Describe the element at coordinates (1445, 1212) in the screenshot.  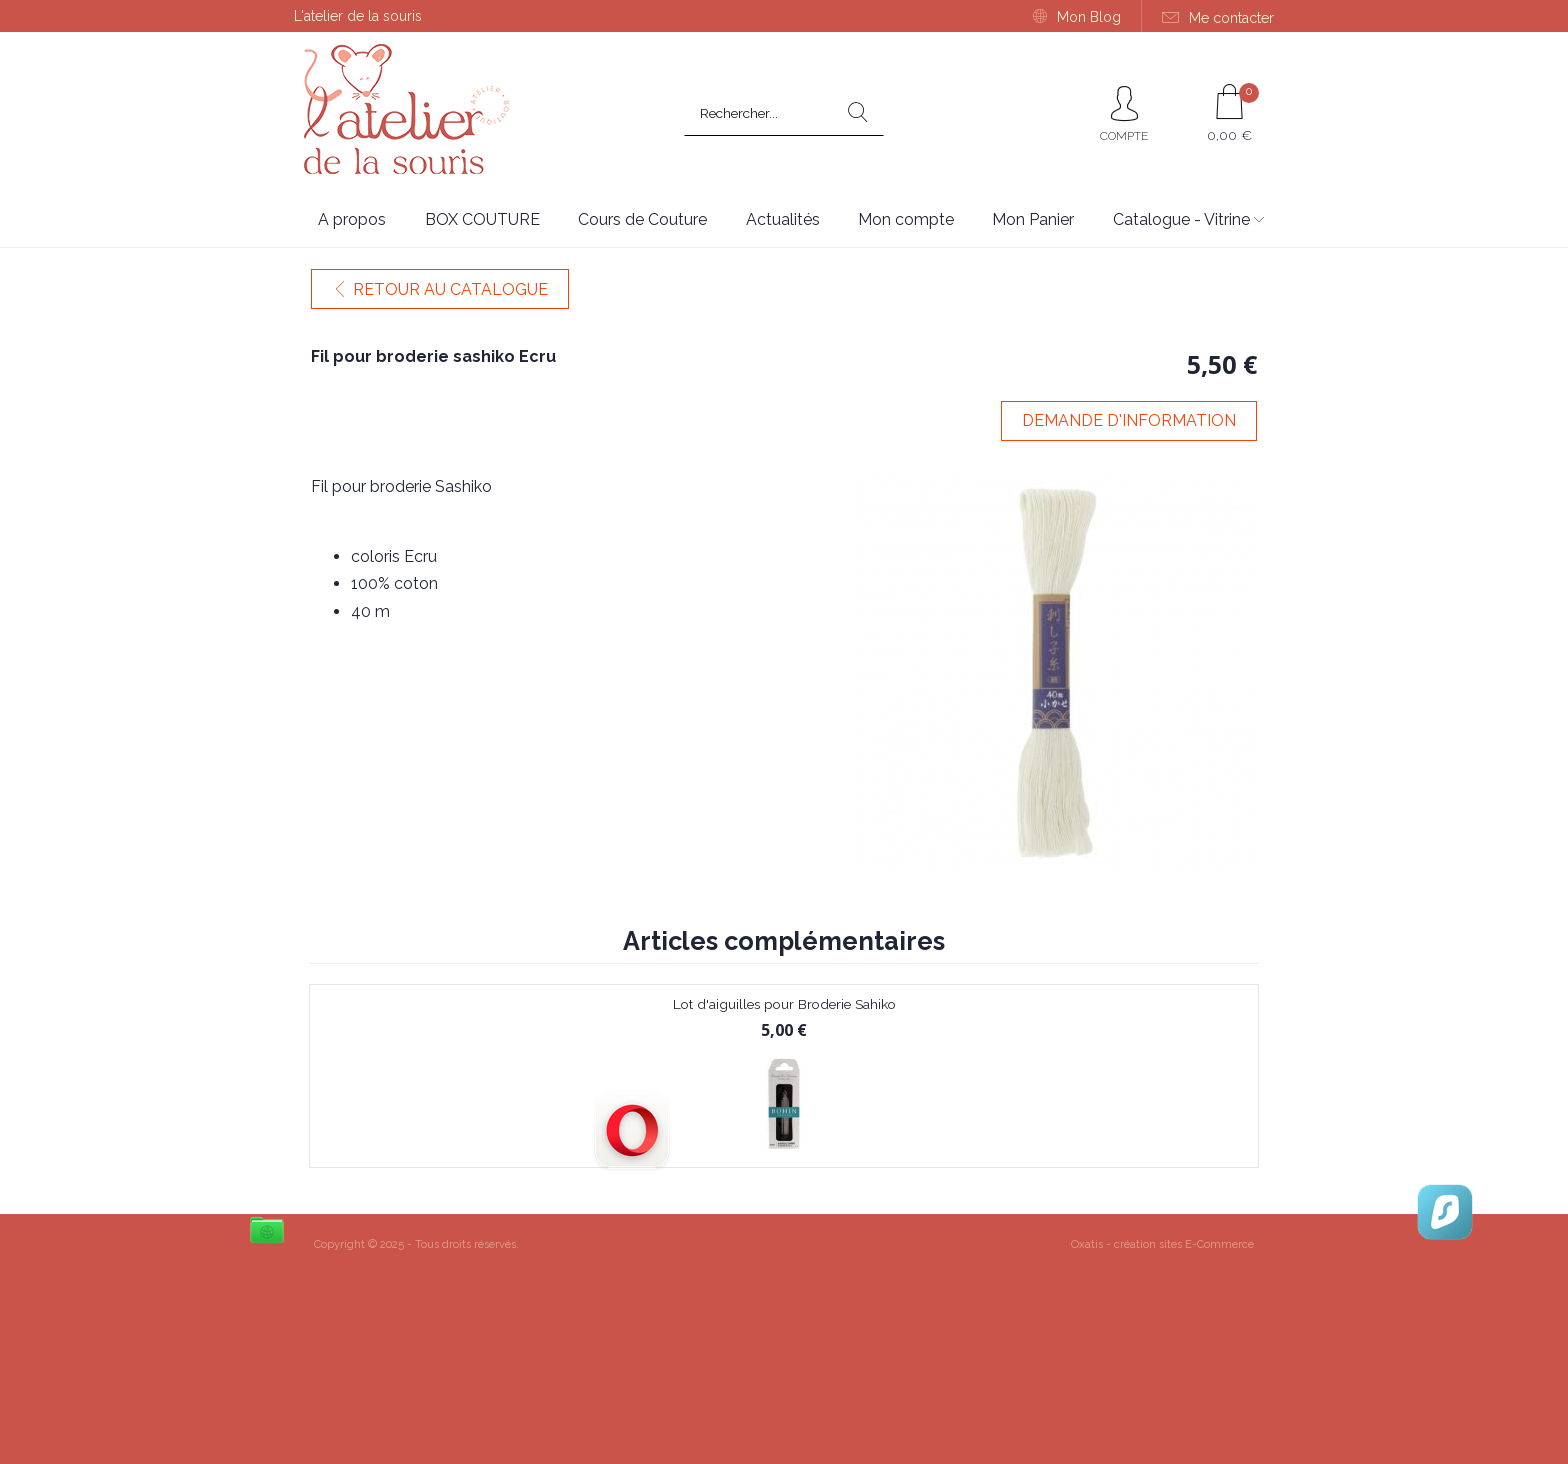
I see `open surfshark vpn app` at that location.